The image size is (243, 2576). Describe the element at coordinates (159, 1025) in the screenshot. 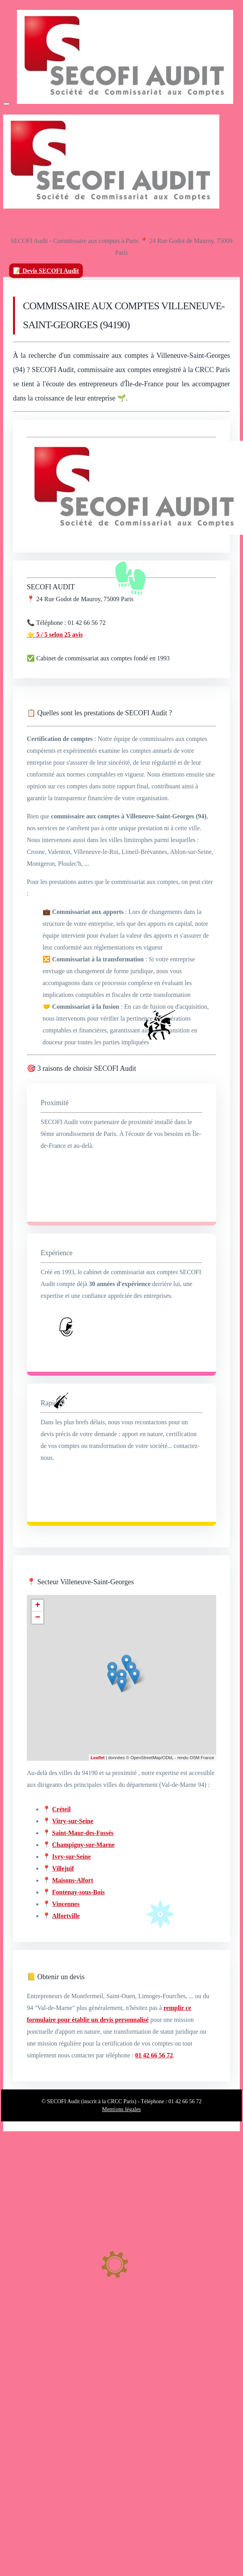

I see `select knight or cavalry unit in a strategy game` at that location.